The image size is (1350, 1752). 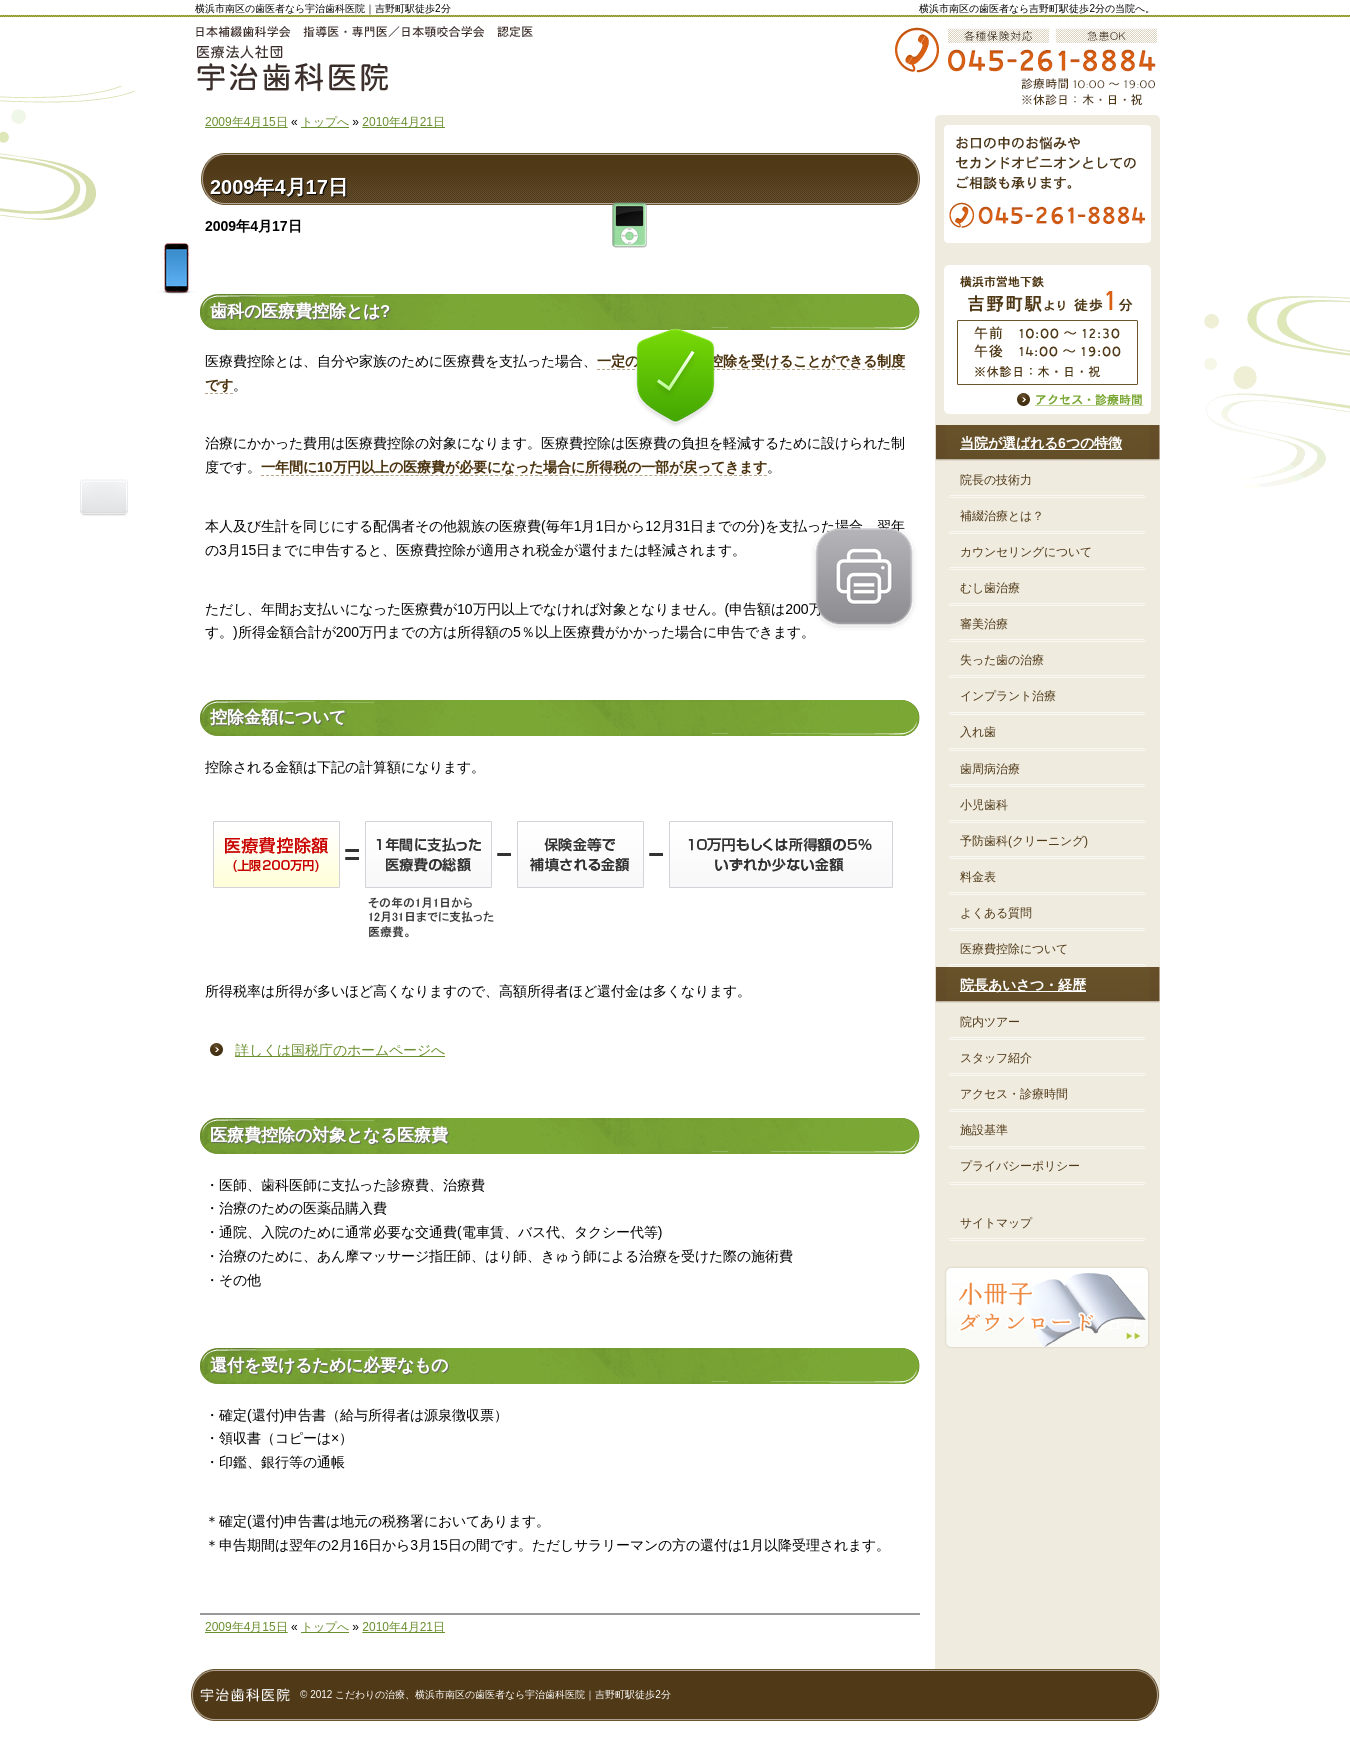 I want to click on access printer settings and preferences, so click(x=864, y=578).